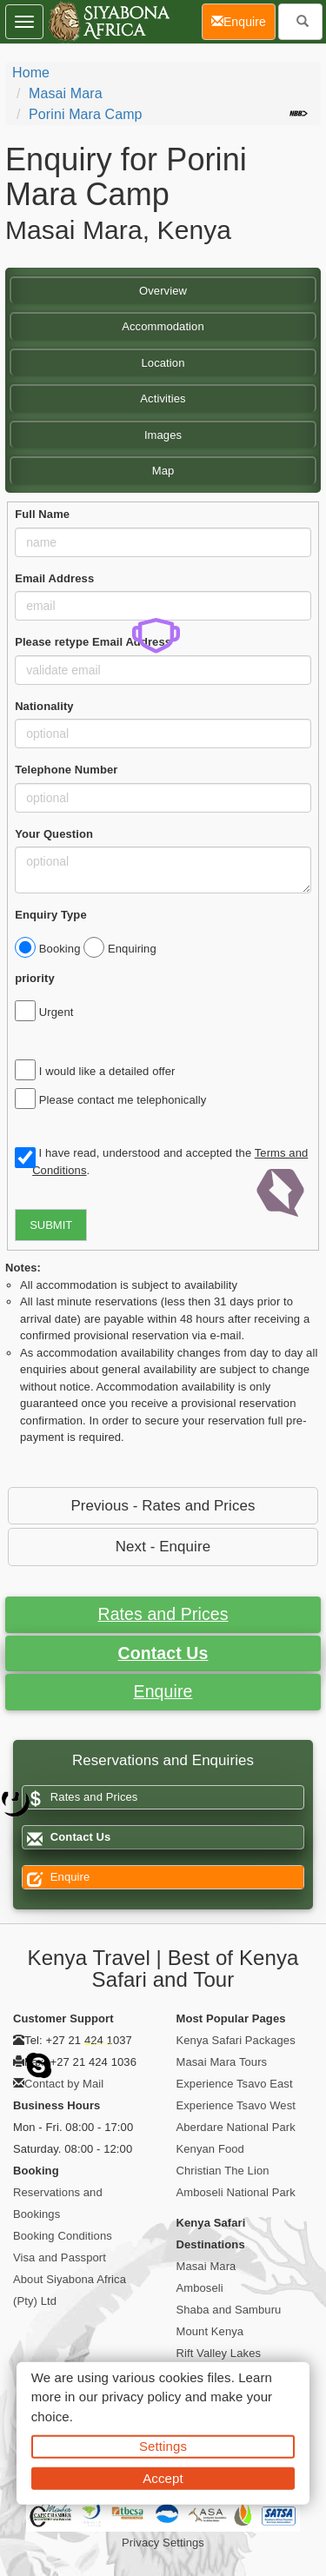 The width and height of the screenshot is (326, 2576). What do you see at coordinates (280, 1192) in the screenshot?
I see `qwik framework logo` at bounding box center [280, 1192].